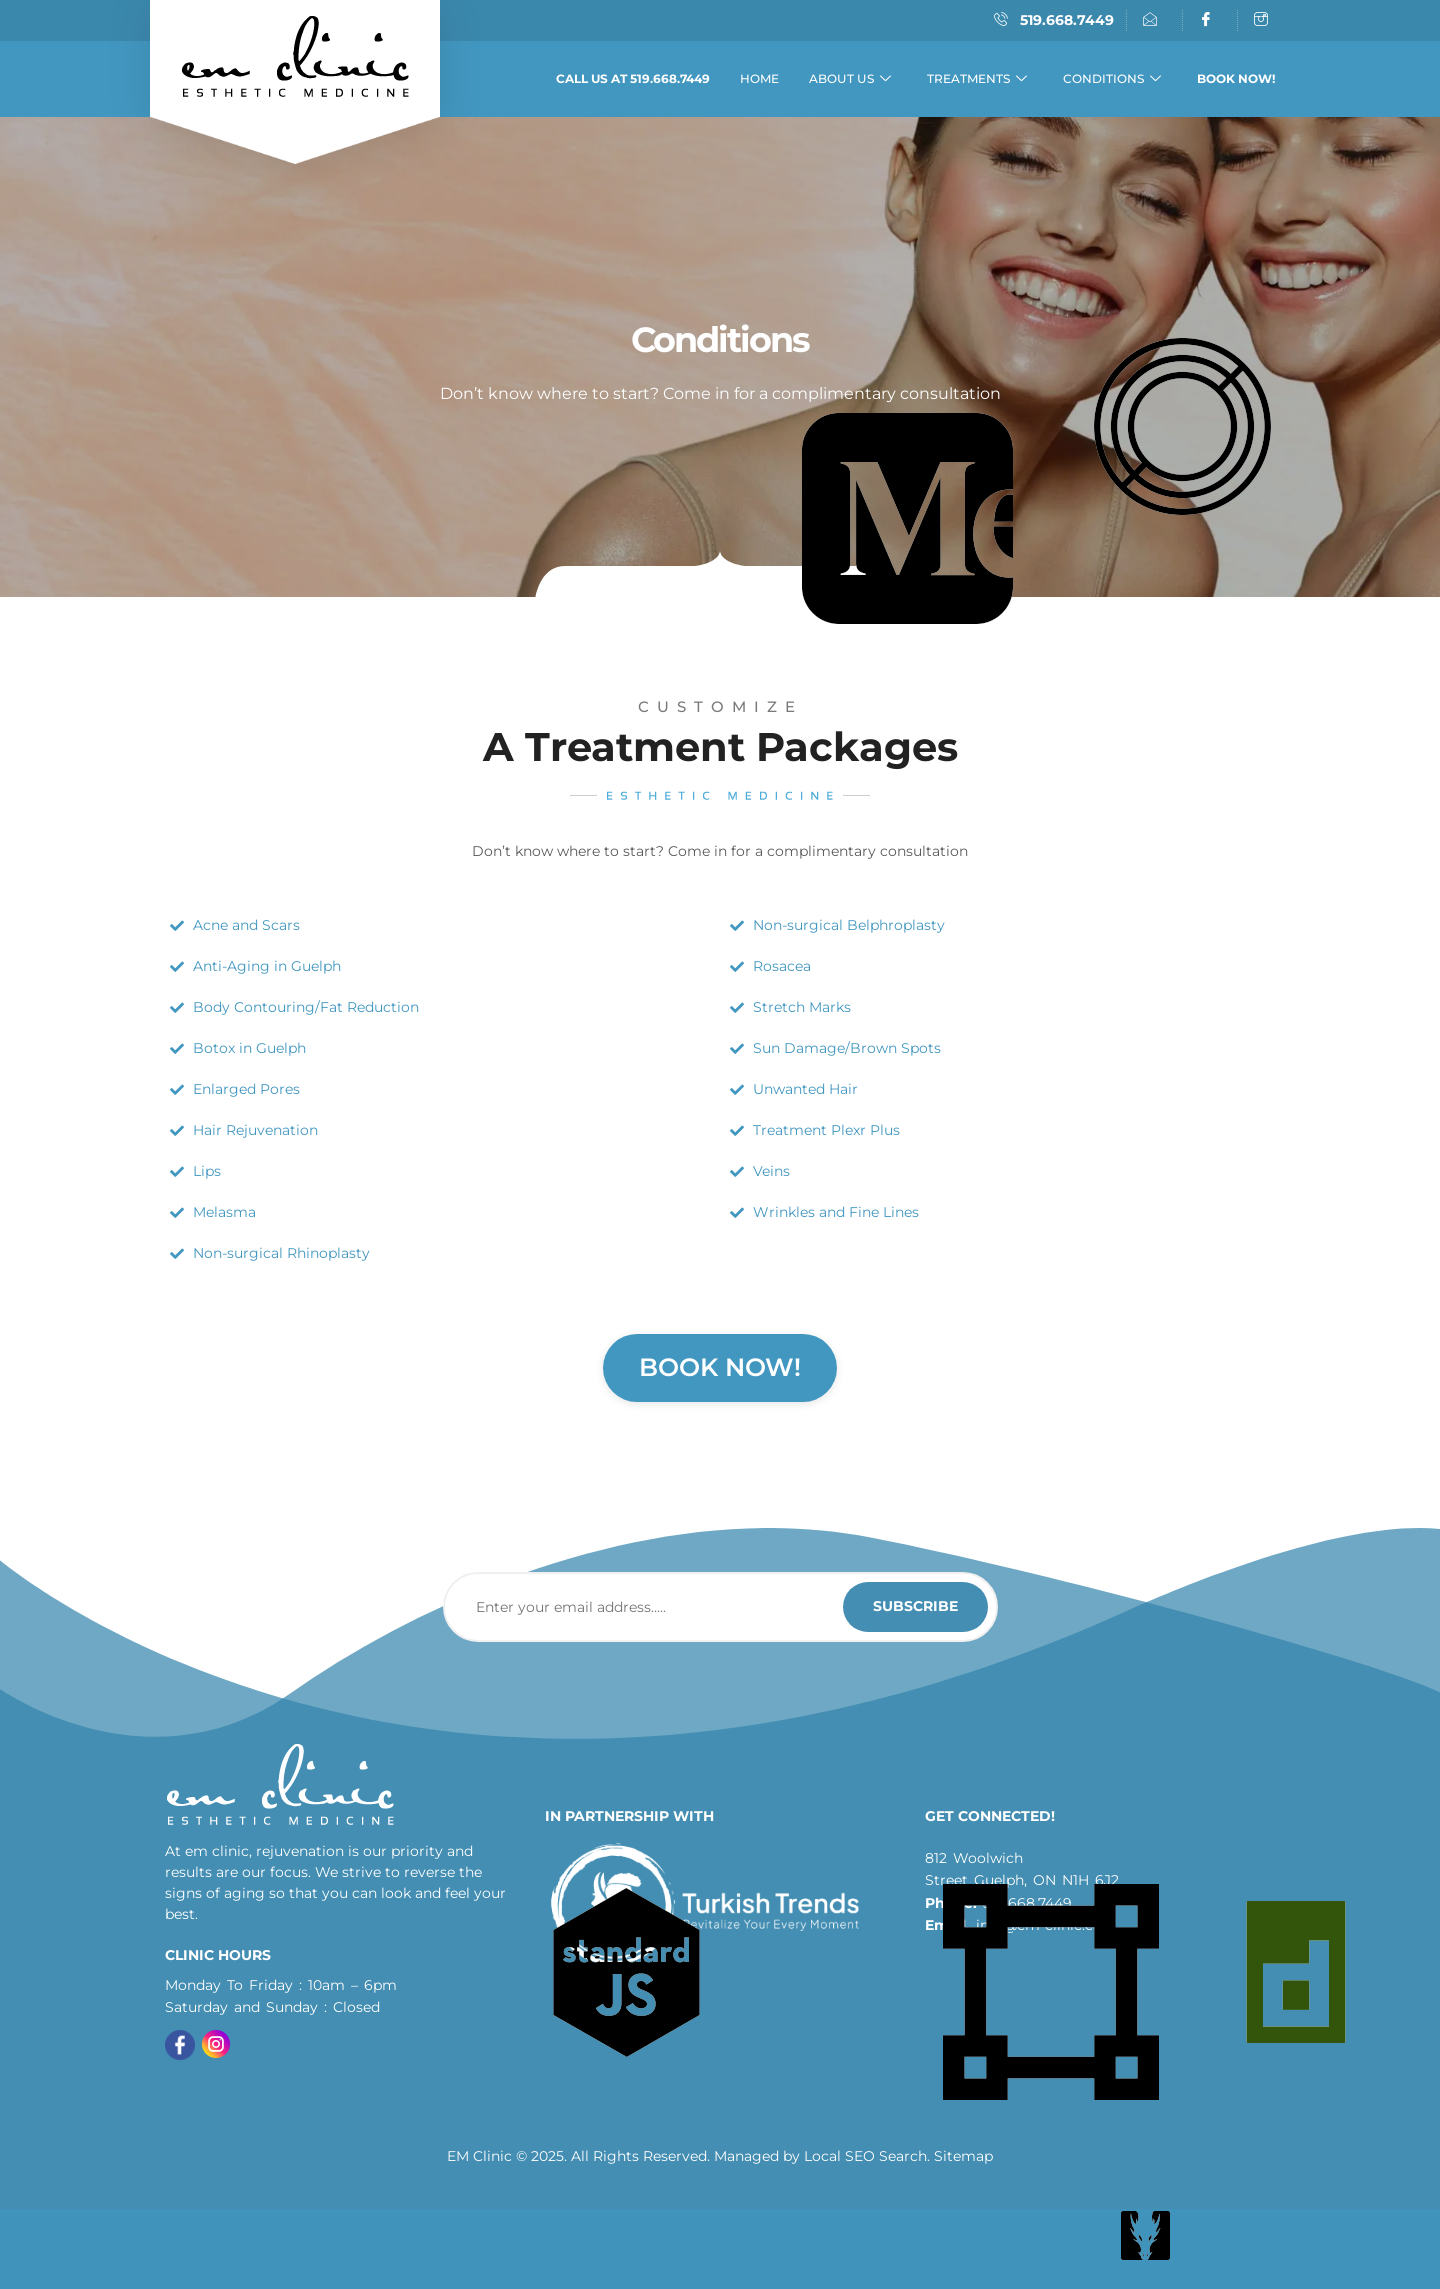 This screenshot has height=2289, width=1440. What do you see at coordinates (1051, 1992) in the screenshot?
I see `material design icons brand logo` at bounding box center [1051, 1992].